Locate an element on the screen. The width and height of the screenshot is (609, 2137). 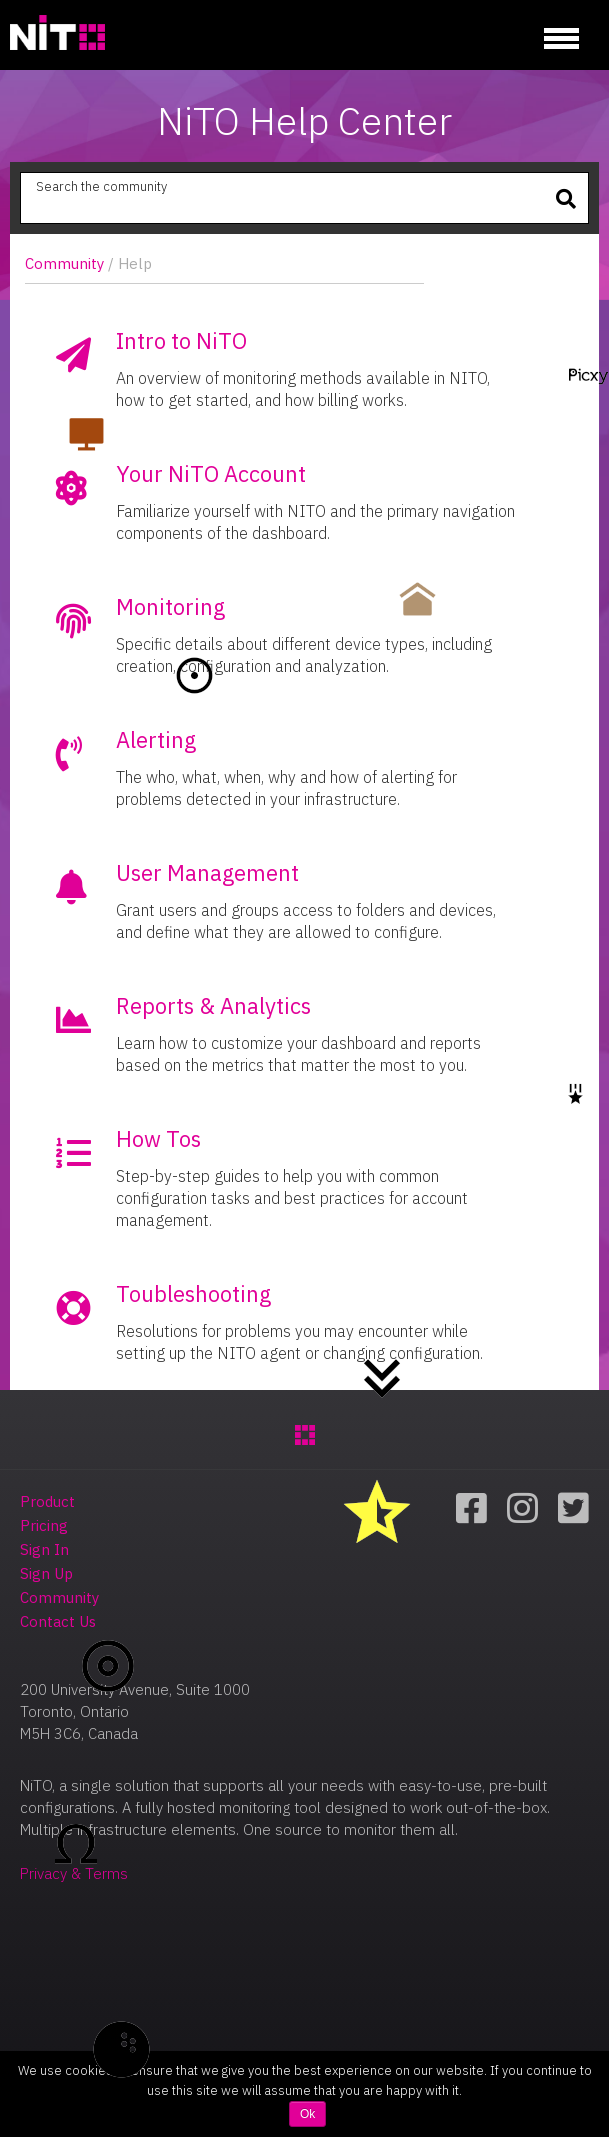
view music album or disc is located at coordinates (108, 1666).